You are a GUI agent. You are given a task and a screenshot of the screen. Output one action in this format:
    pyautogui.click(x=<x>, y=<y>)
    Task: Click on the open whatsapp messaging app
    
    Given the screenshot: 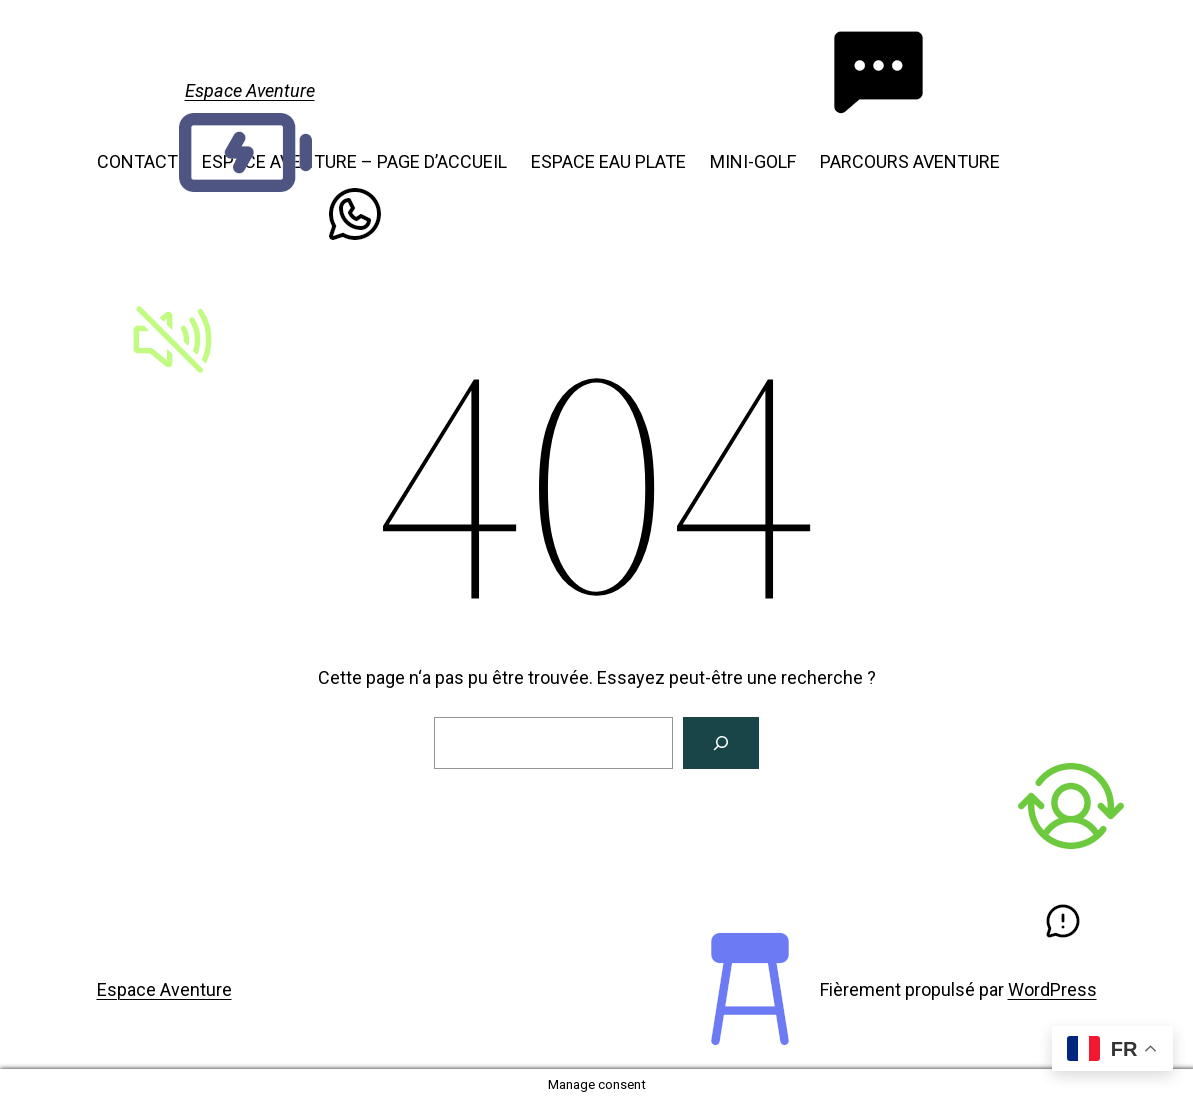 What is the action you would take?
    pyautogui.click(x=355, y=214)
    